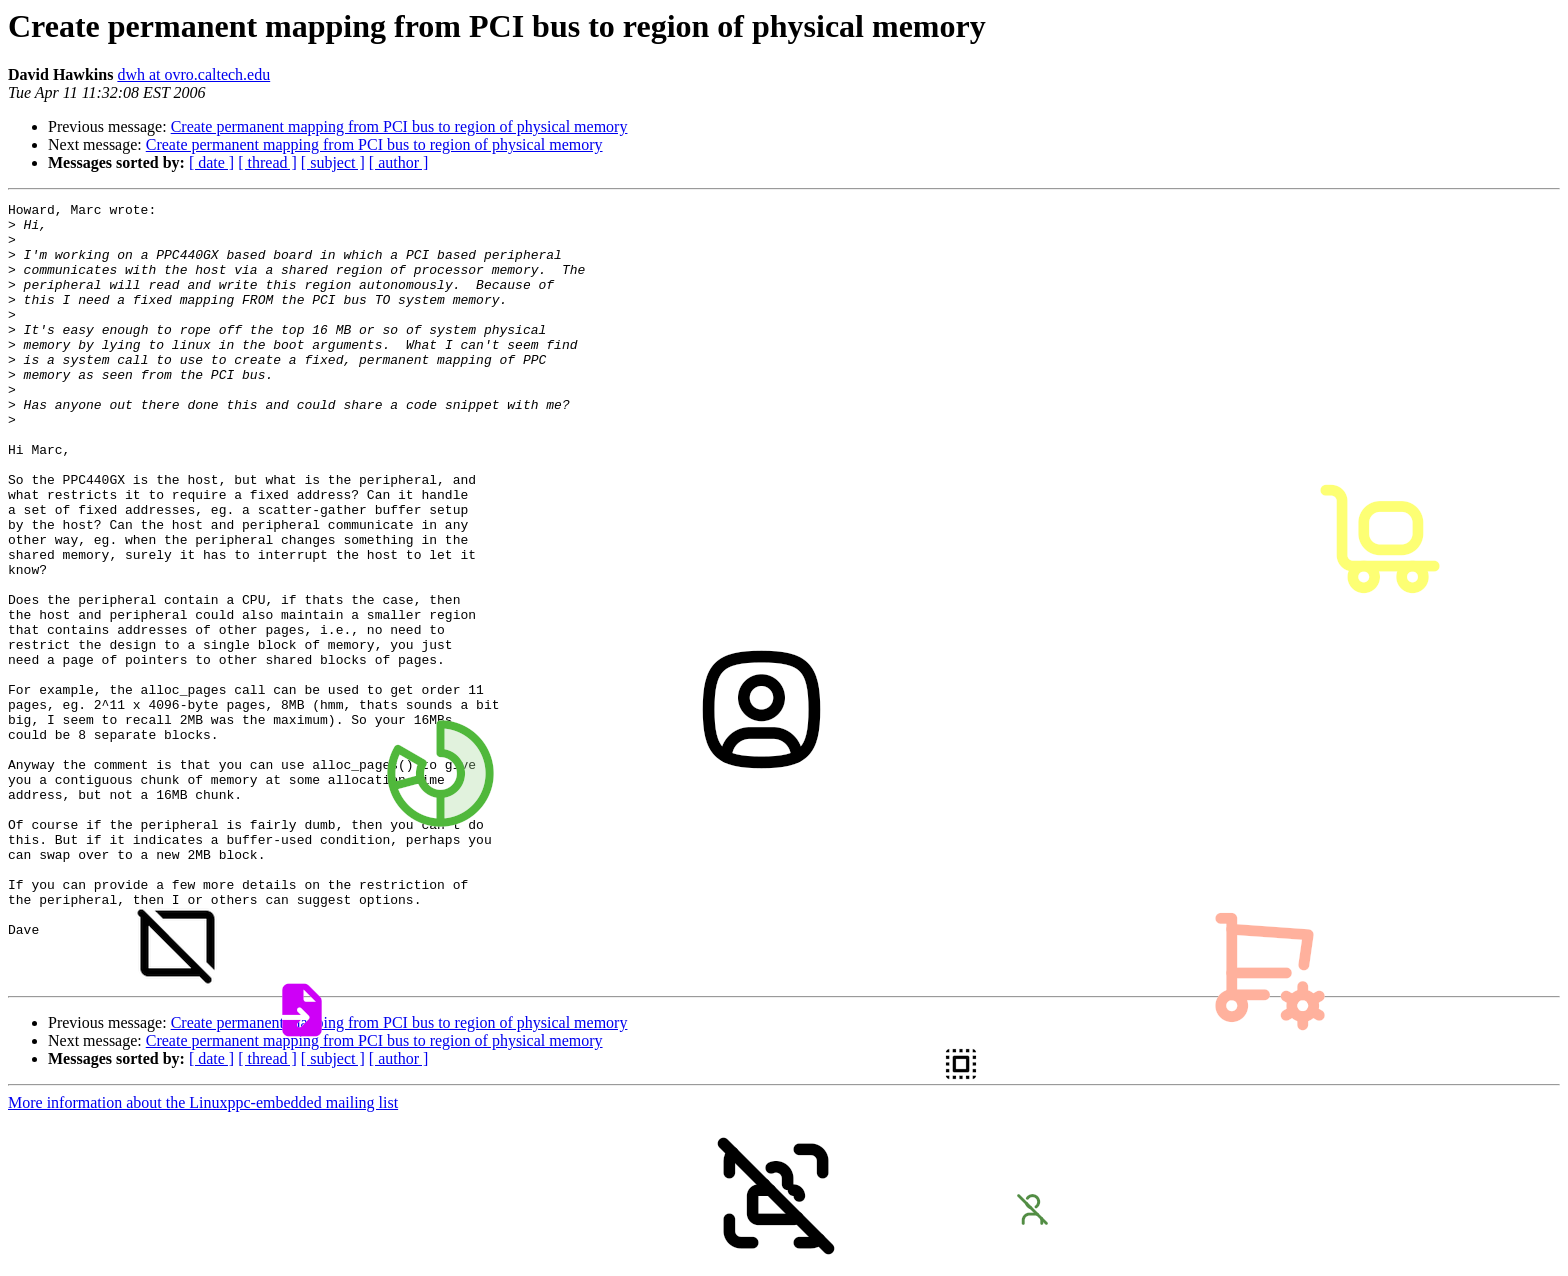 The width and height of the screenshot is (1568, 1276). Describe the element at coordinates (1380, 539) in the screenshot. I see `view shipping or delivery status` at that location.